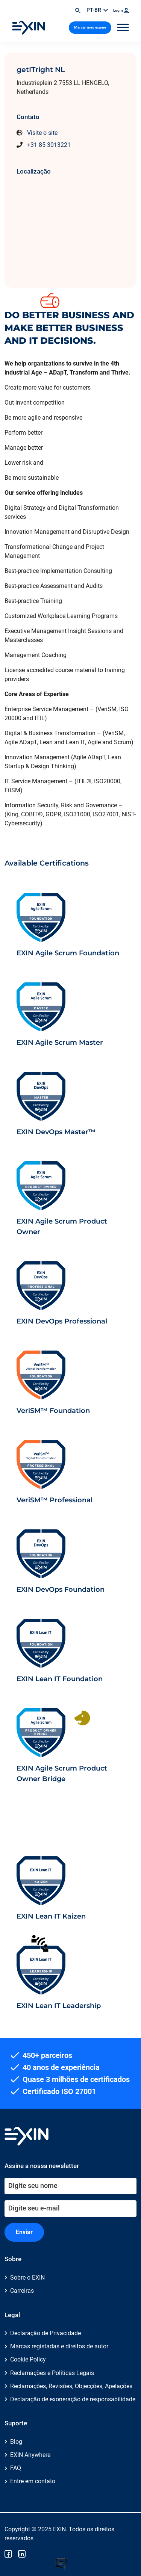  I want to click on connect with others remotely or wirelessly, so click(40, 1943).